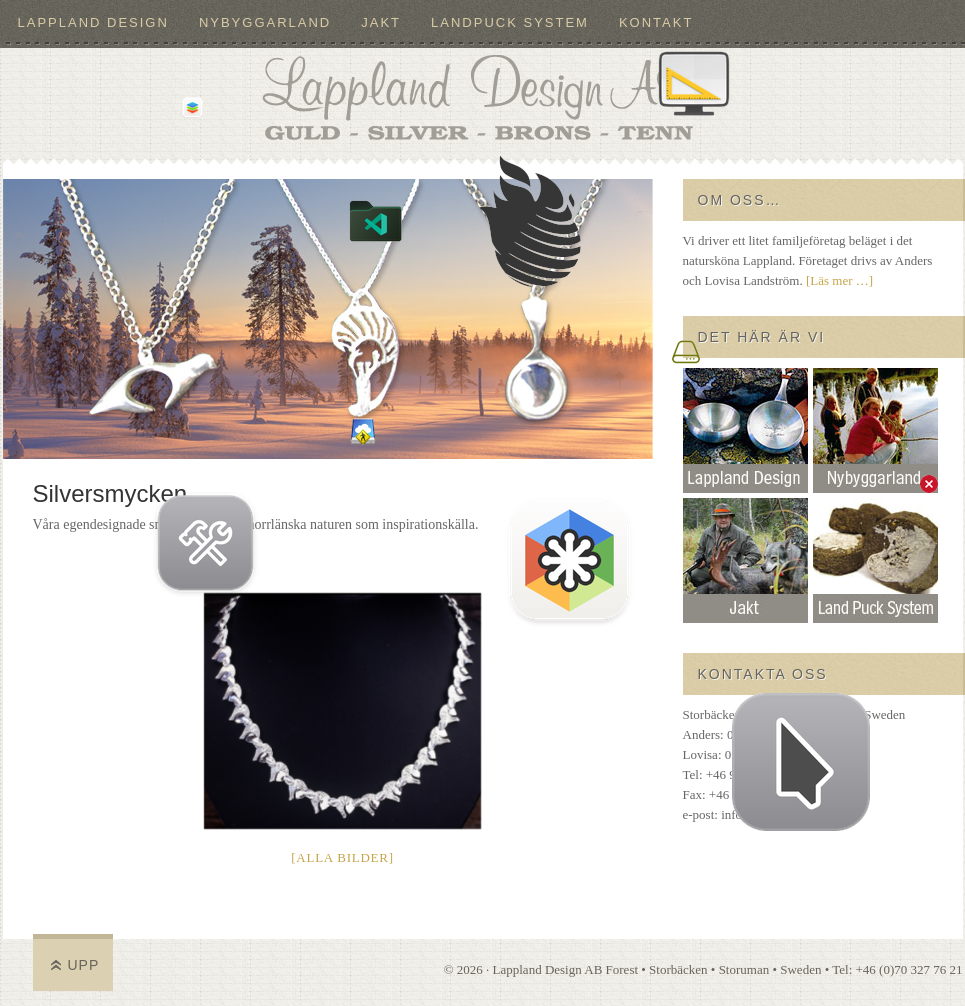 This screenshot has height=1006, width=965. Describe the element at coordinates (694, 83) in the screenshot. I see `access display settings` at that location.